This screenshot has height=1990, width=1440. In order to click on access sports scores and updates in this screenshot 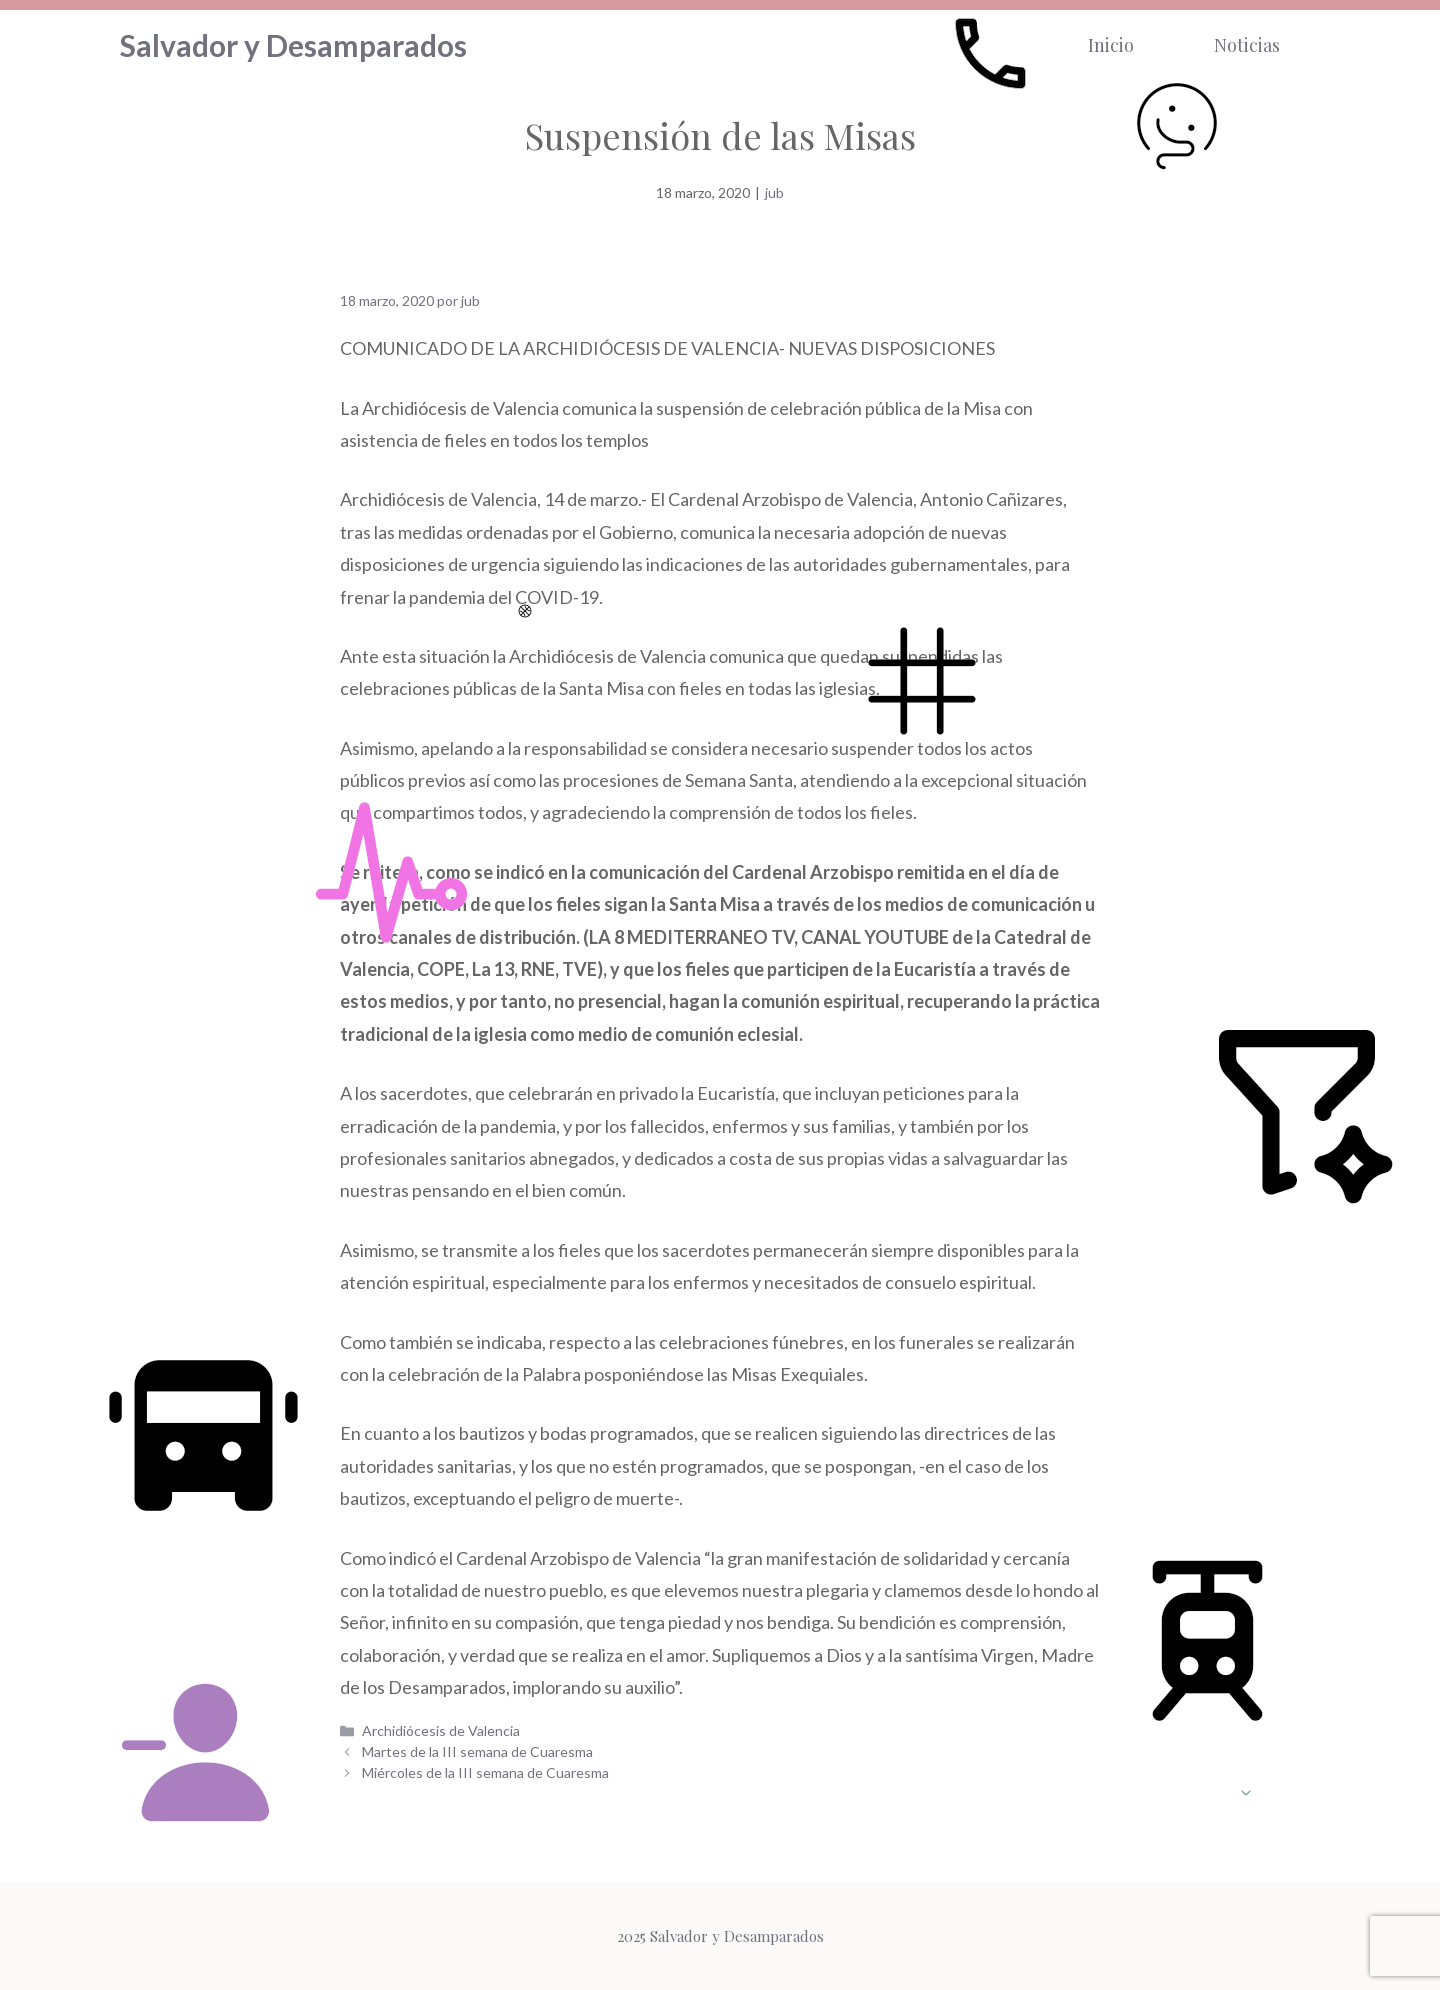, I will do `click(525, 611)`.